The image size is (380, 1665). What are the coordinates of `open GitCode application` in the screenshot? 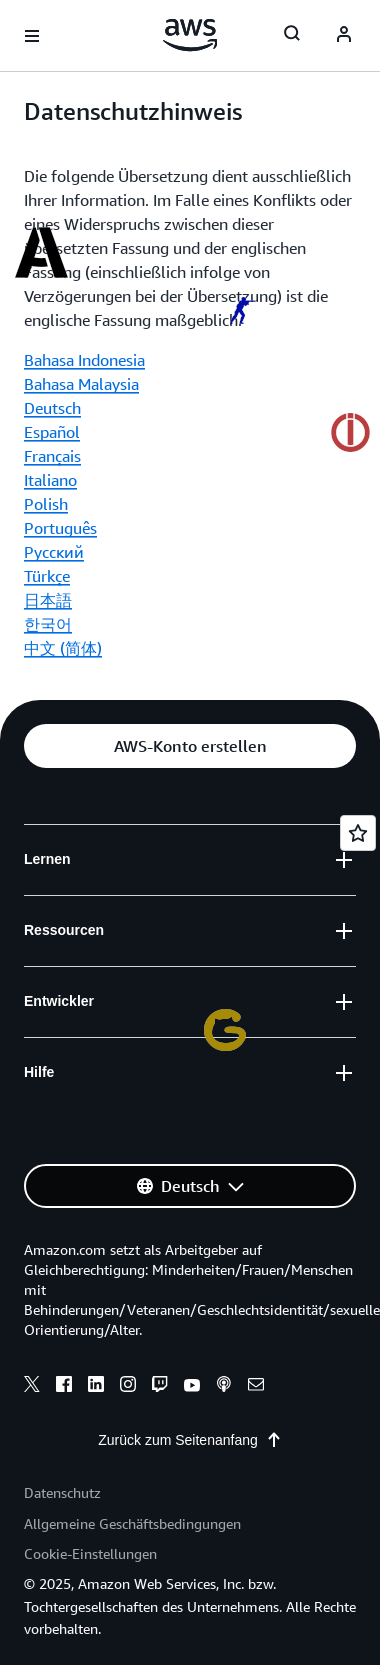 It's located at (225, 1030).